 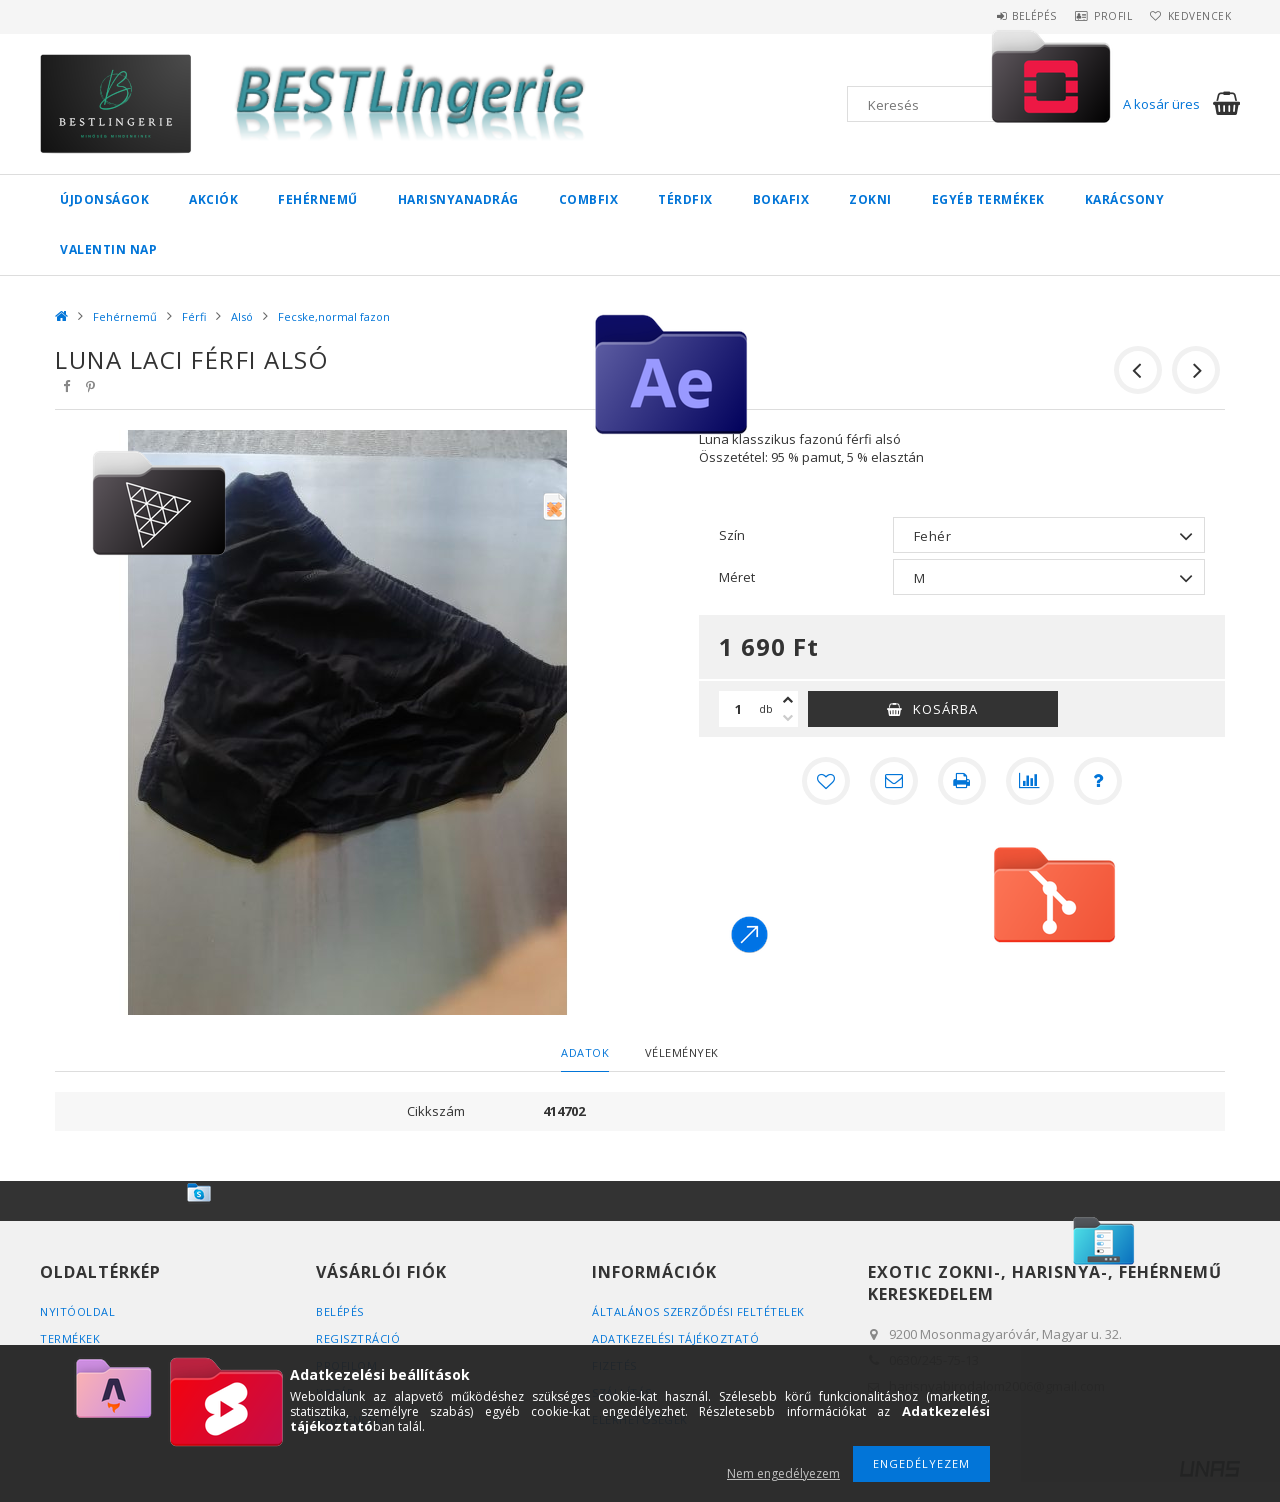 I want to click on folder containing three.js project files, so click(x=158, y=506).